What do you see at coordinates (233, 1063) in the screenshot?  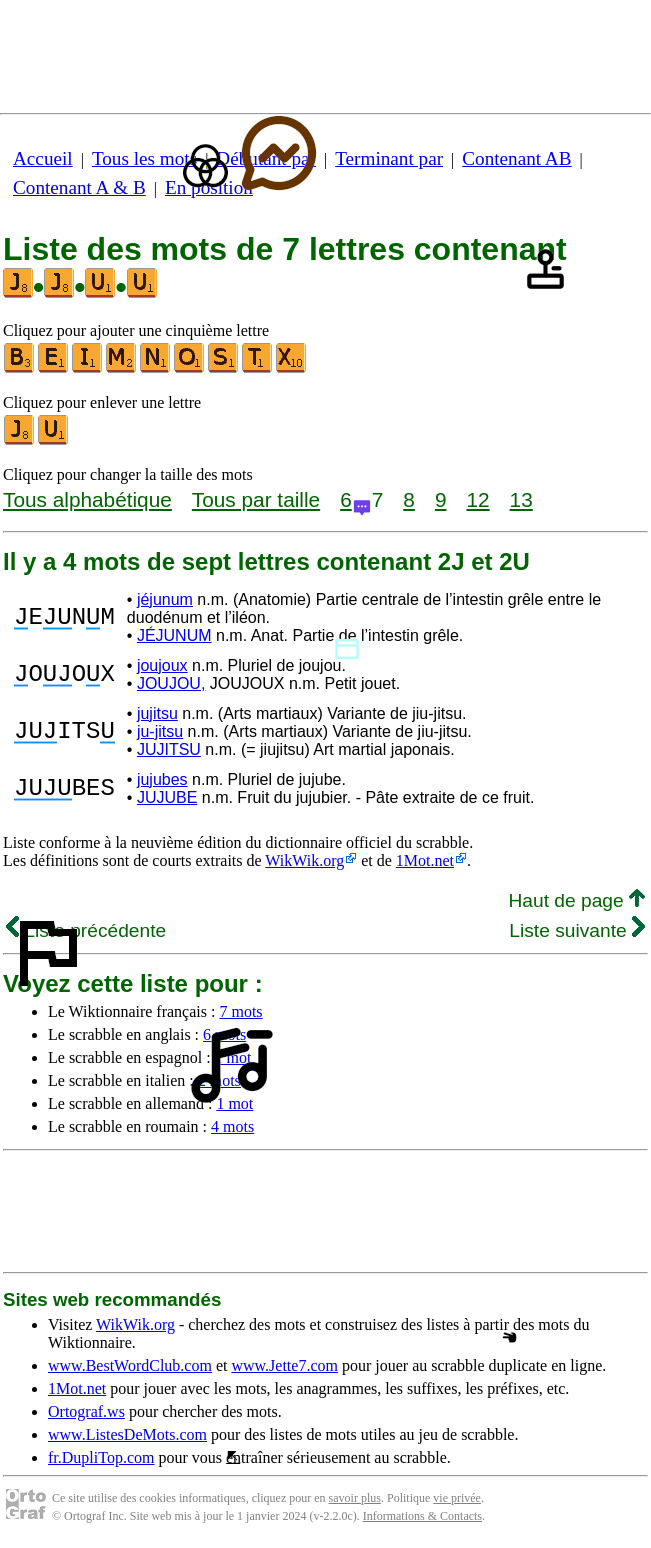 I see `remove a song from playlist` at bounding box center [233, 1063].